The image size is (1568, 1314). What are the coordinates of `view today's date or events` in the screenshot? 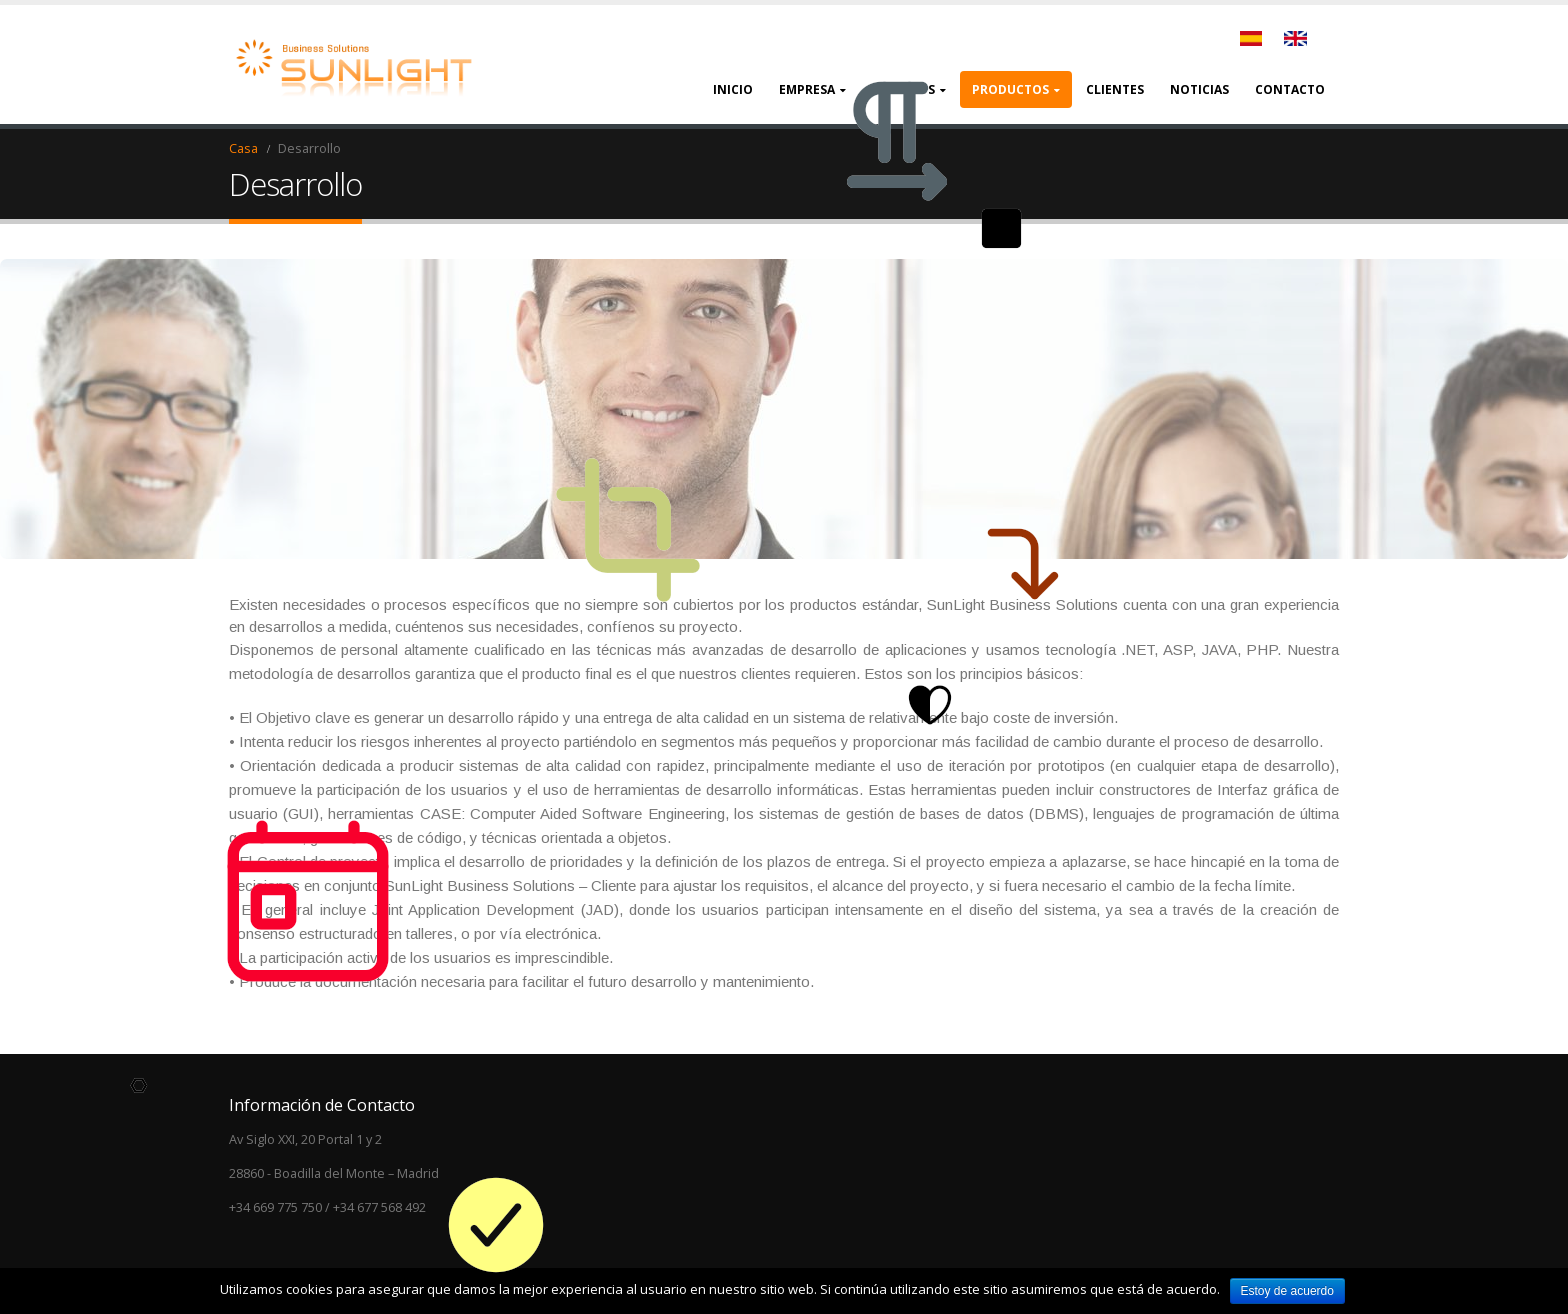 It's located at (308, 901).